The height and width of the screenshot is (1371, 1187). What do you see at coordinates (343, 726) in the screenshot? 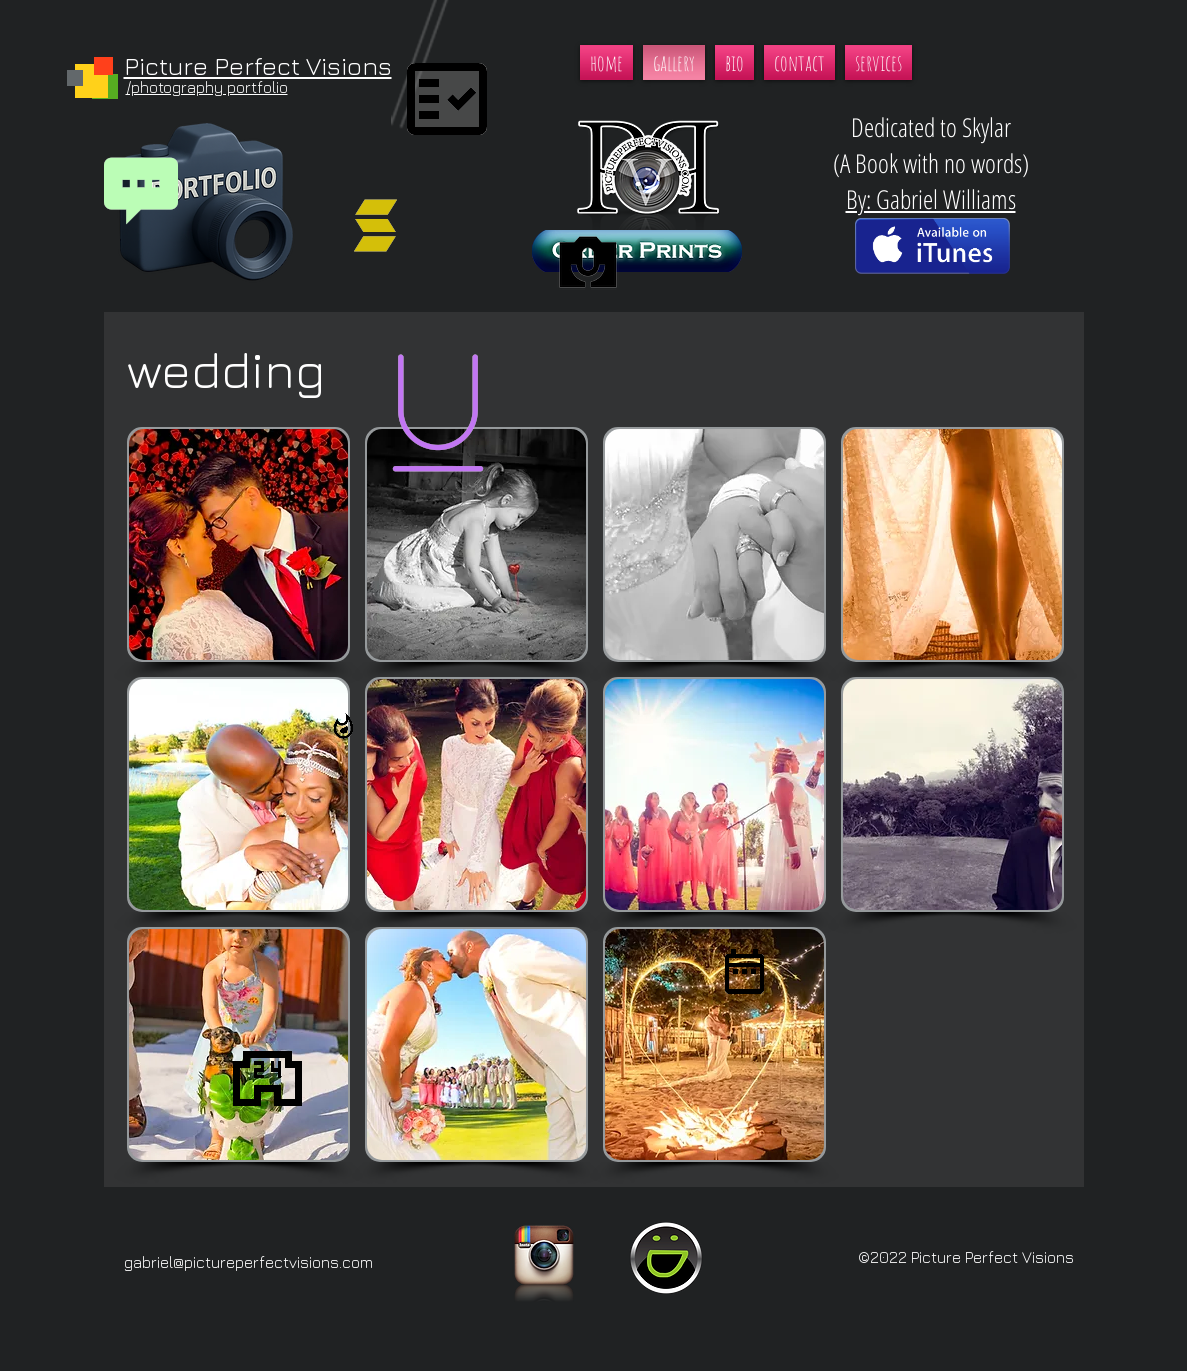
I see `view trending or popular content` at bounding box center [343, 726].